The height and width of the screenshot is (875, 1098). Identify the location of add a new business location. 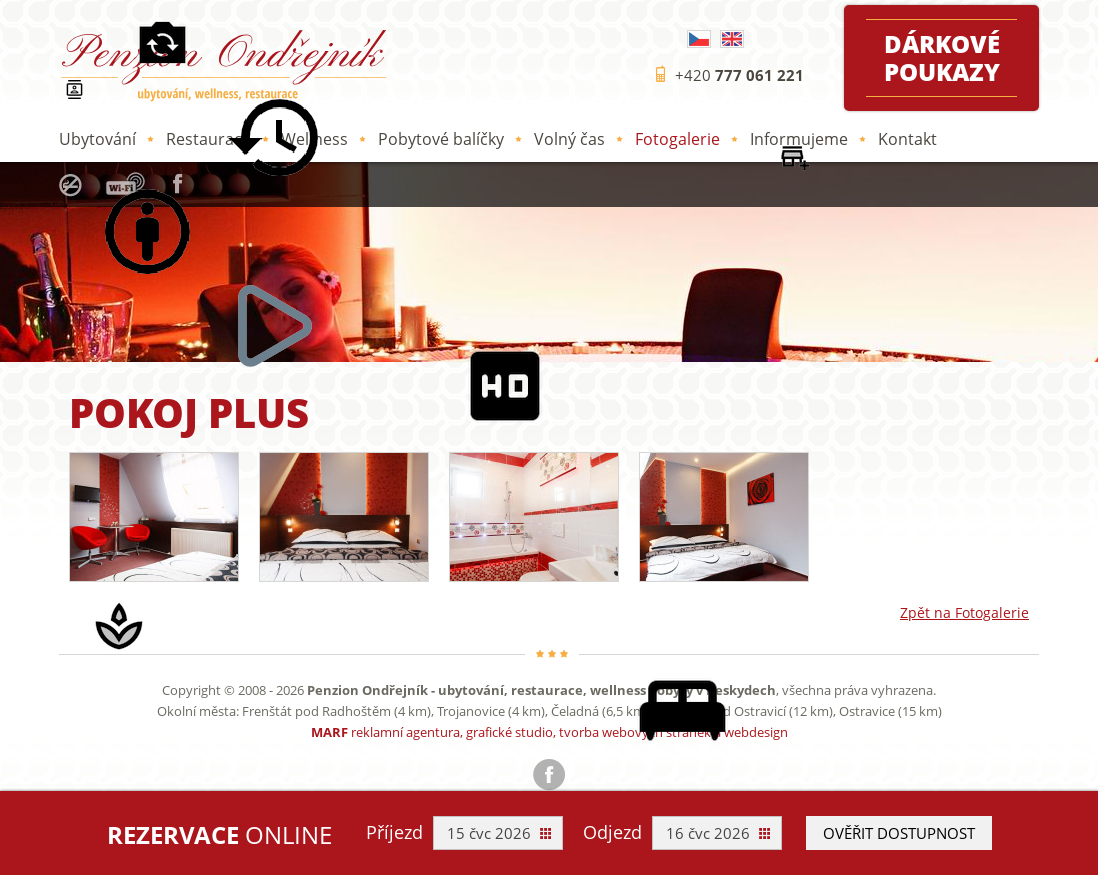
(795, 156).